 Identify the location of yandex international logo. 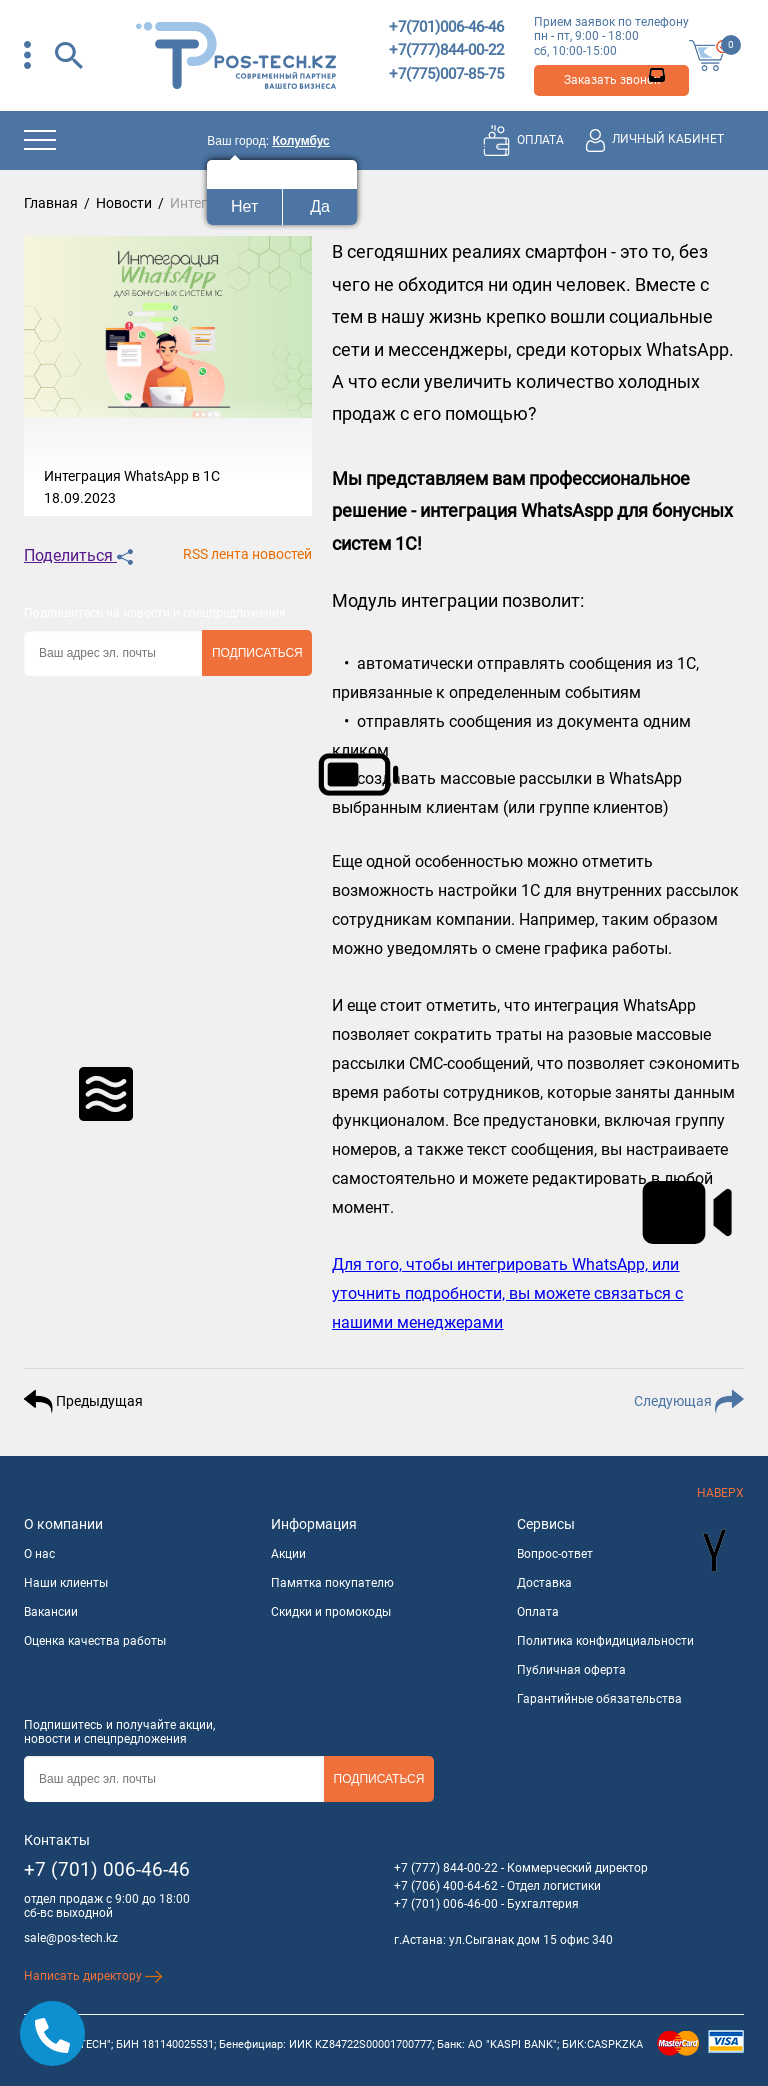
(714, 1550).